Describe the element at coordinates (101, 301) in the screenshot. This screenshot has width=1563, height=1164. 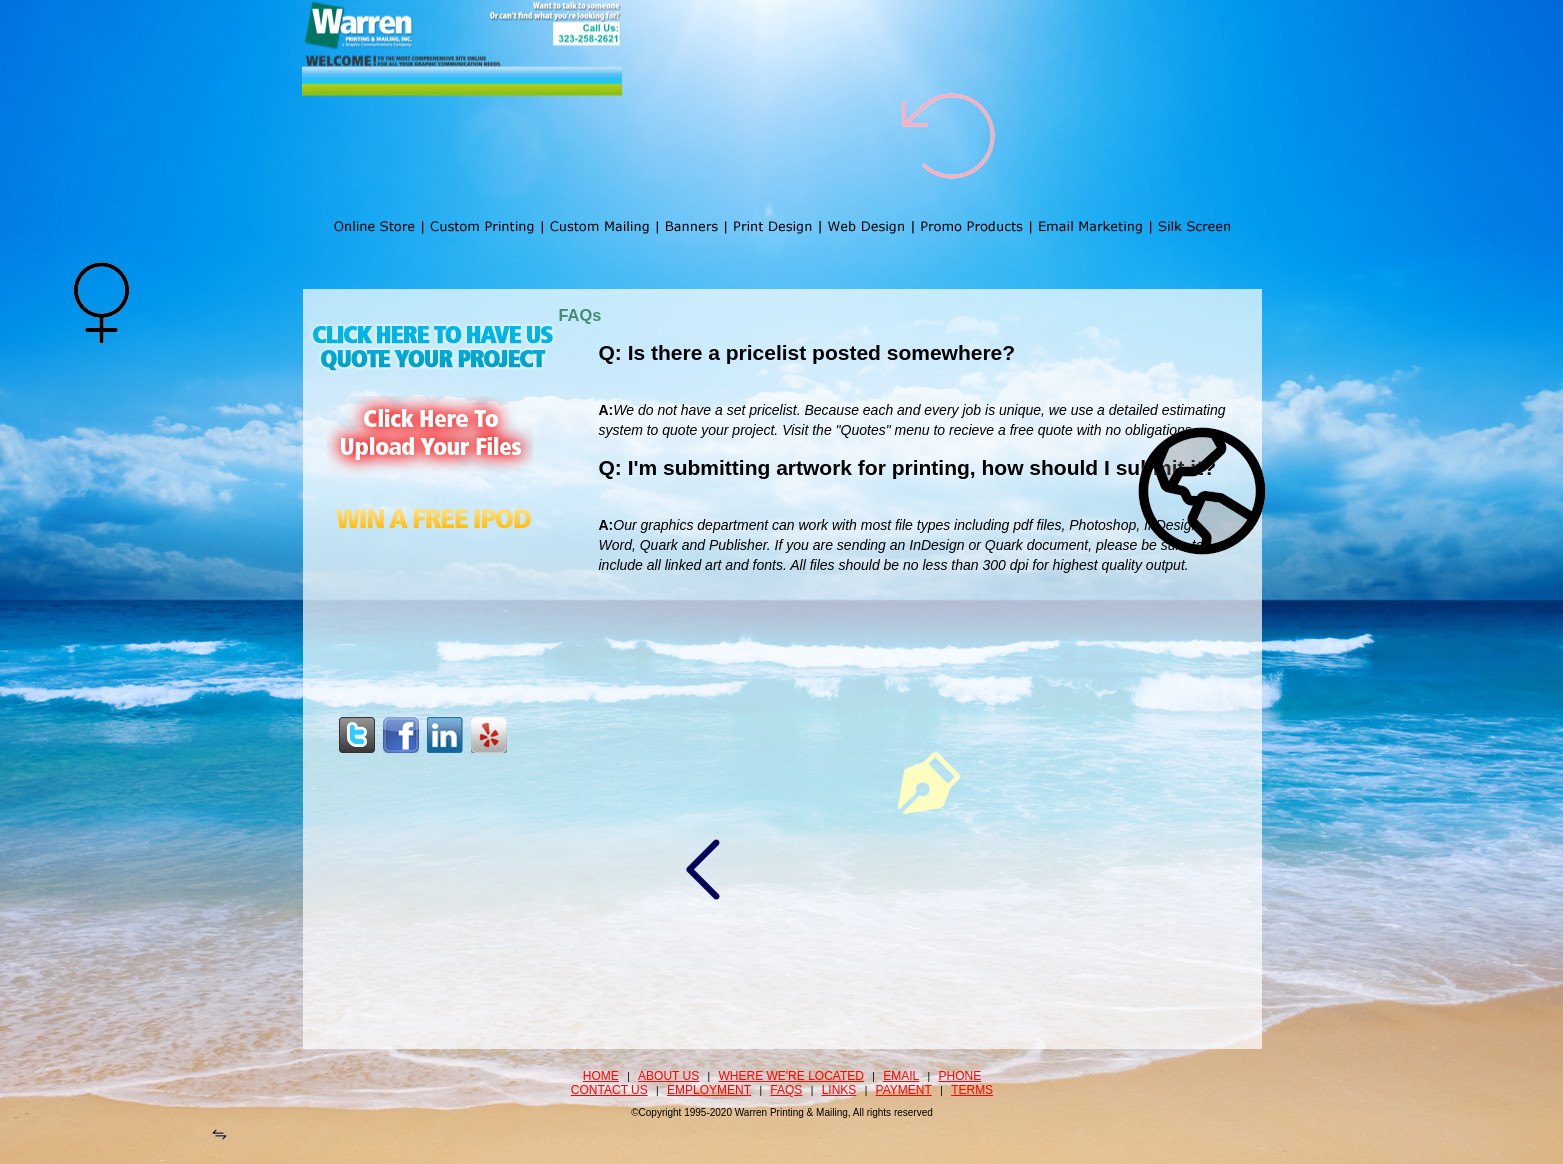
I see `indicates female gender option` at that location.